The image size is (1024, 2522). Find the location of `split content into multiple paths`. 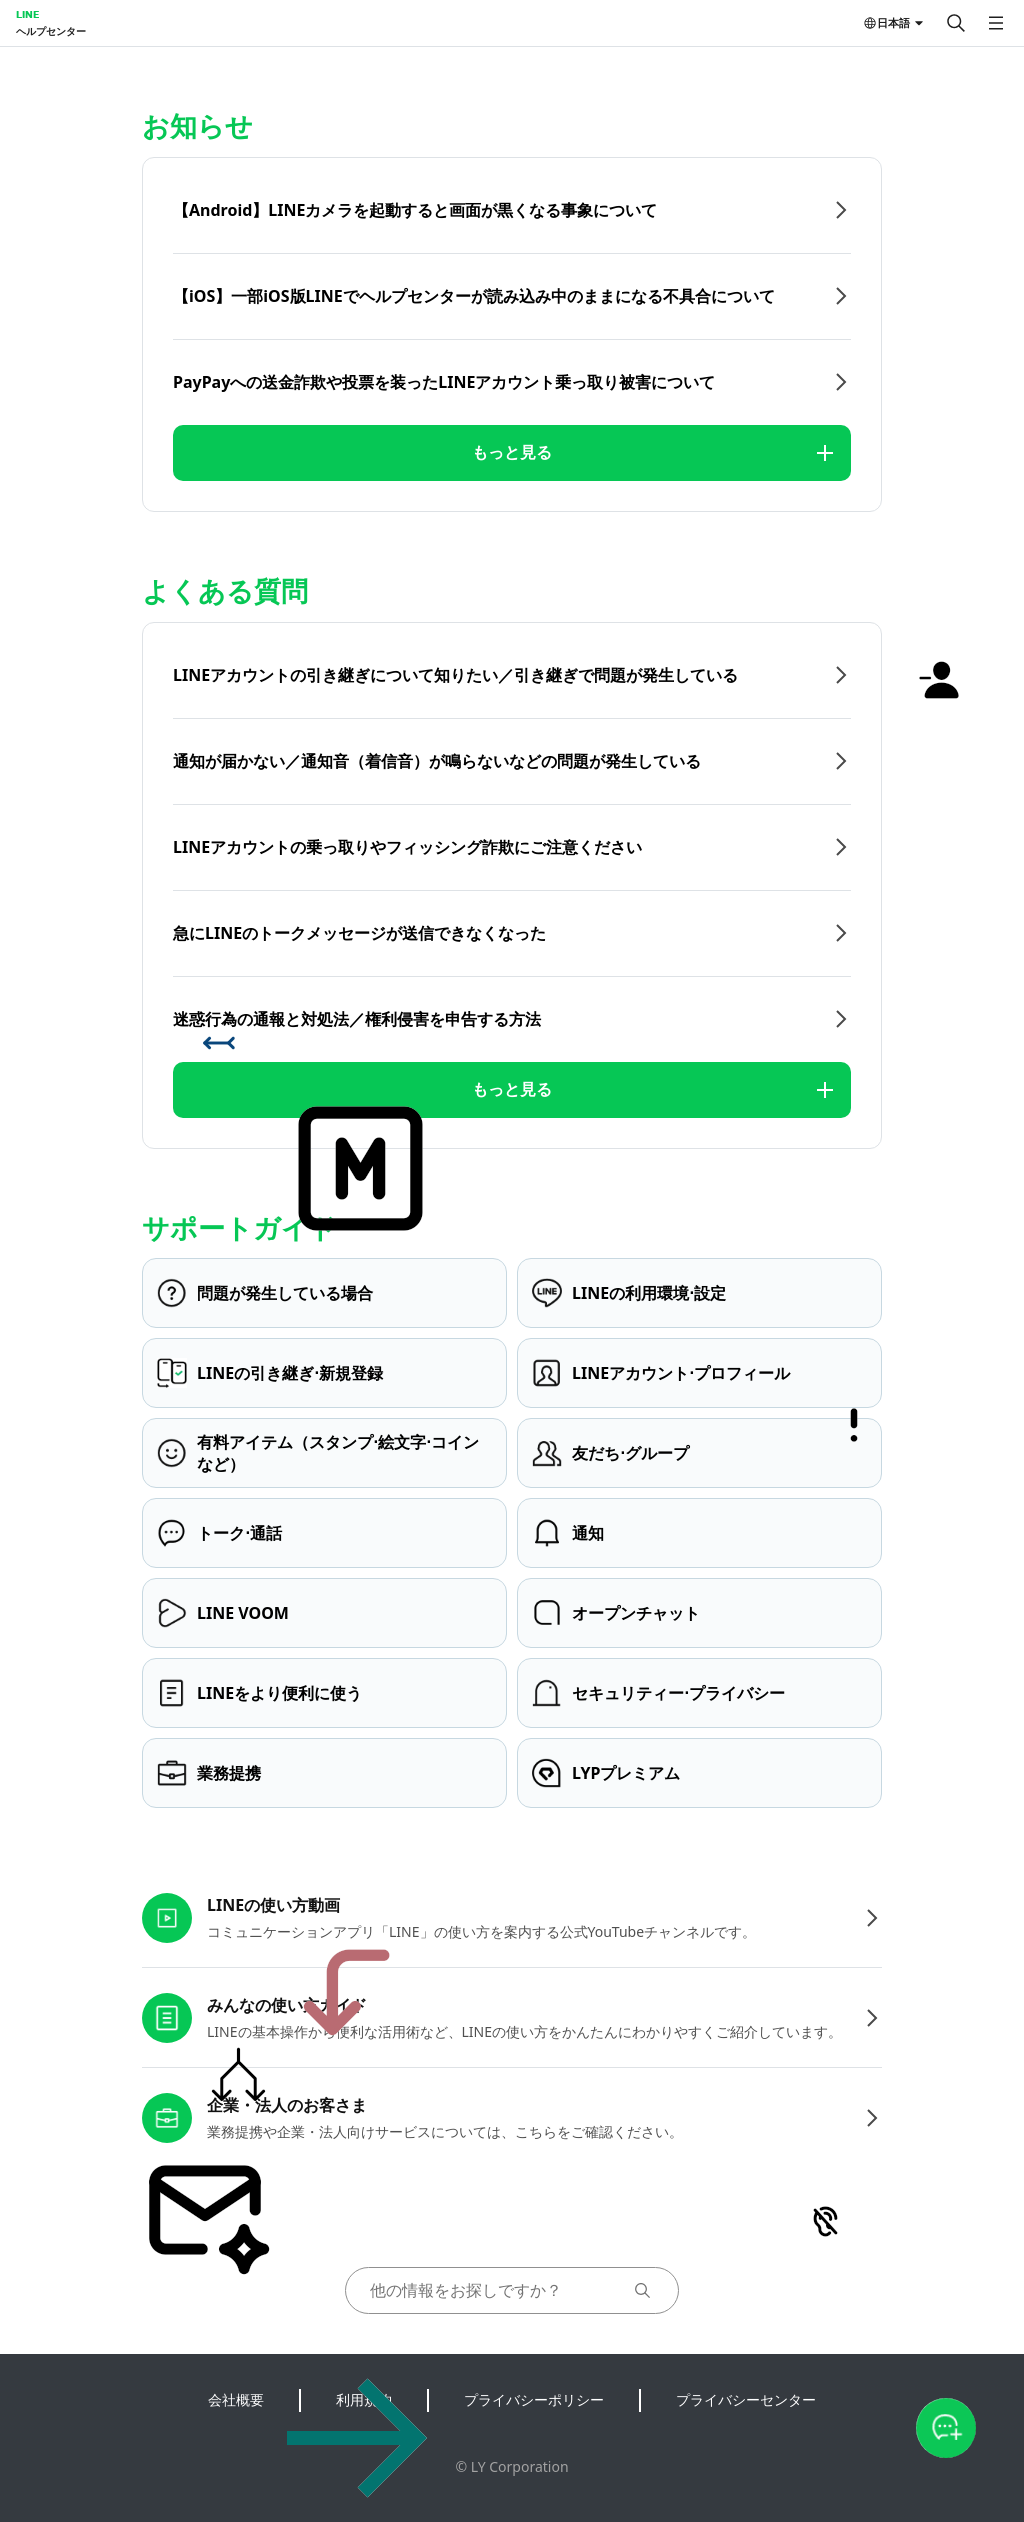

split content into multiple paths is located at coordinates (238, 2076).